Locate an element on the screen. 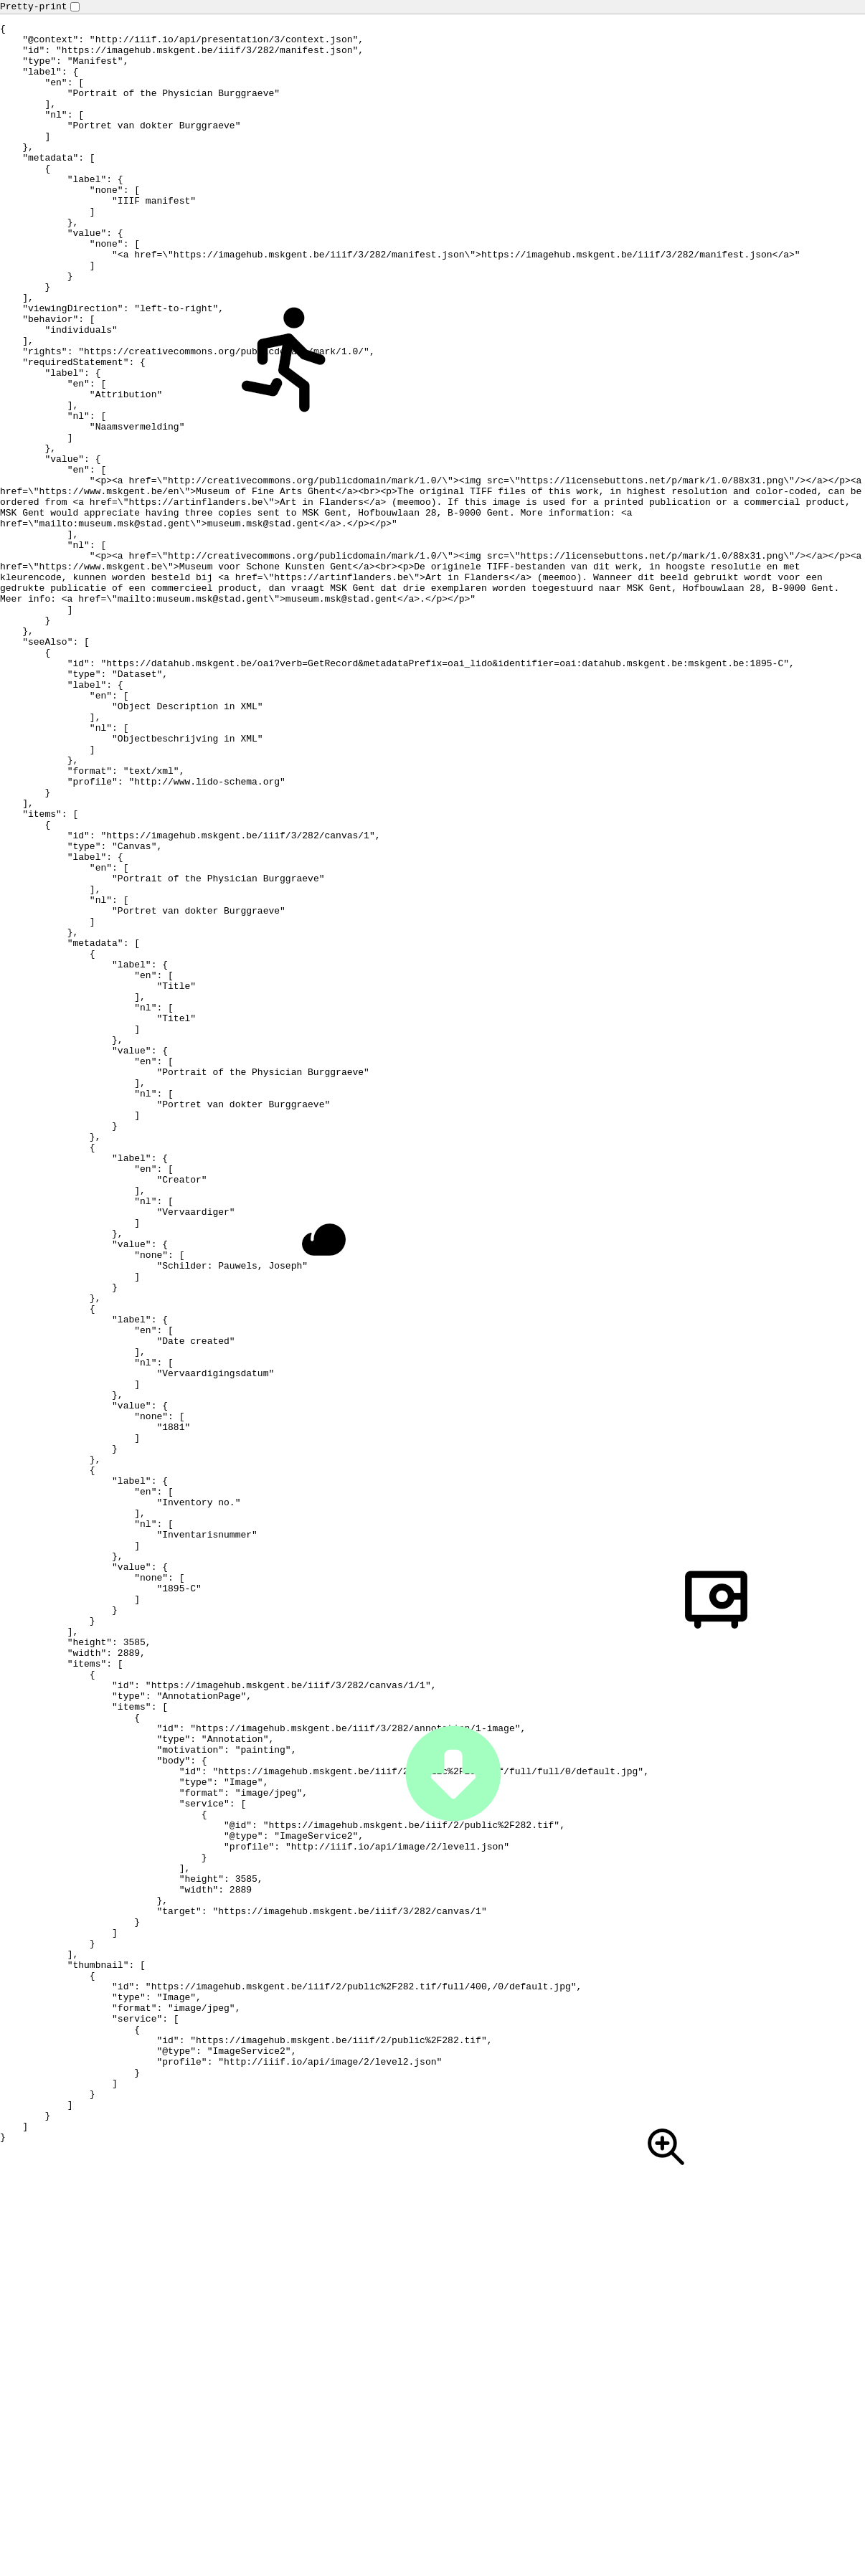 Image resolution: width=865 pixels, height=2576 pixels. access secure storage or vault is located at coordinates (716, 1597).